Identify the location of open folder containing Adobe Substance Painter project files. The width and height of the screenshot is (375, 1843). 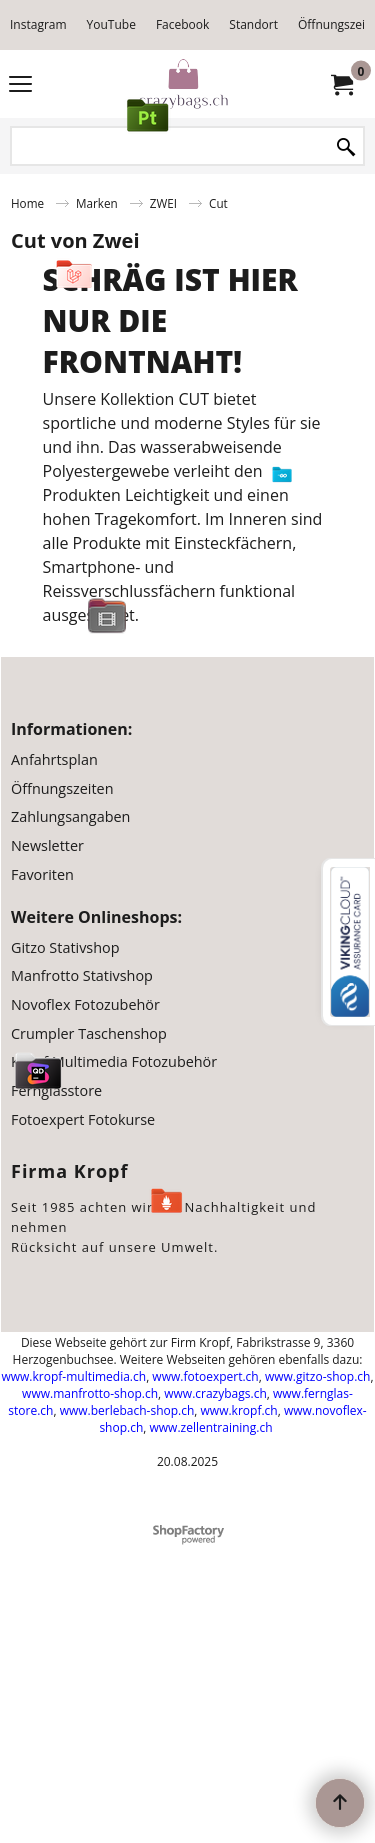
(147, 116).